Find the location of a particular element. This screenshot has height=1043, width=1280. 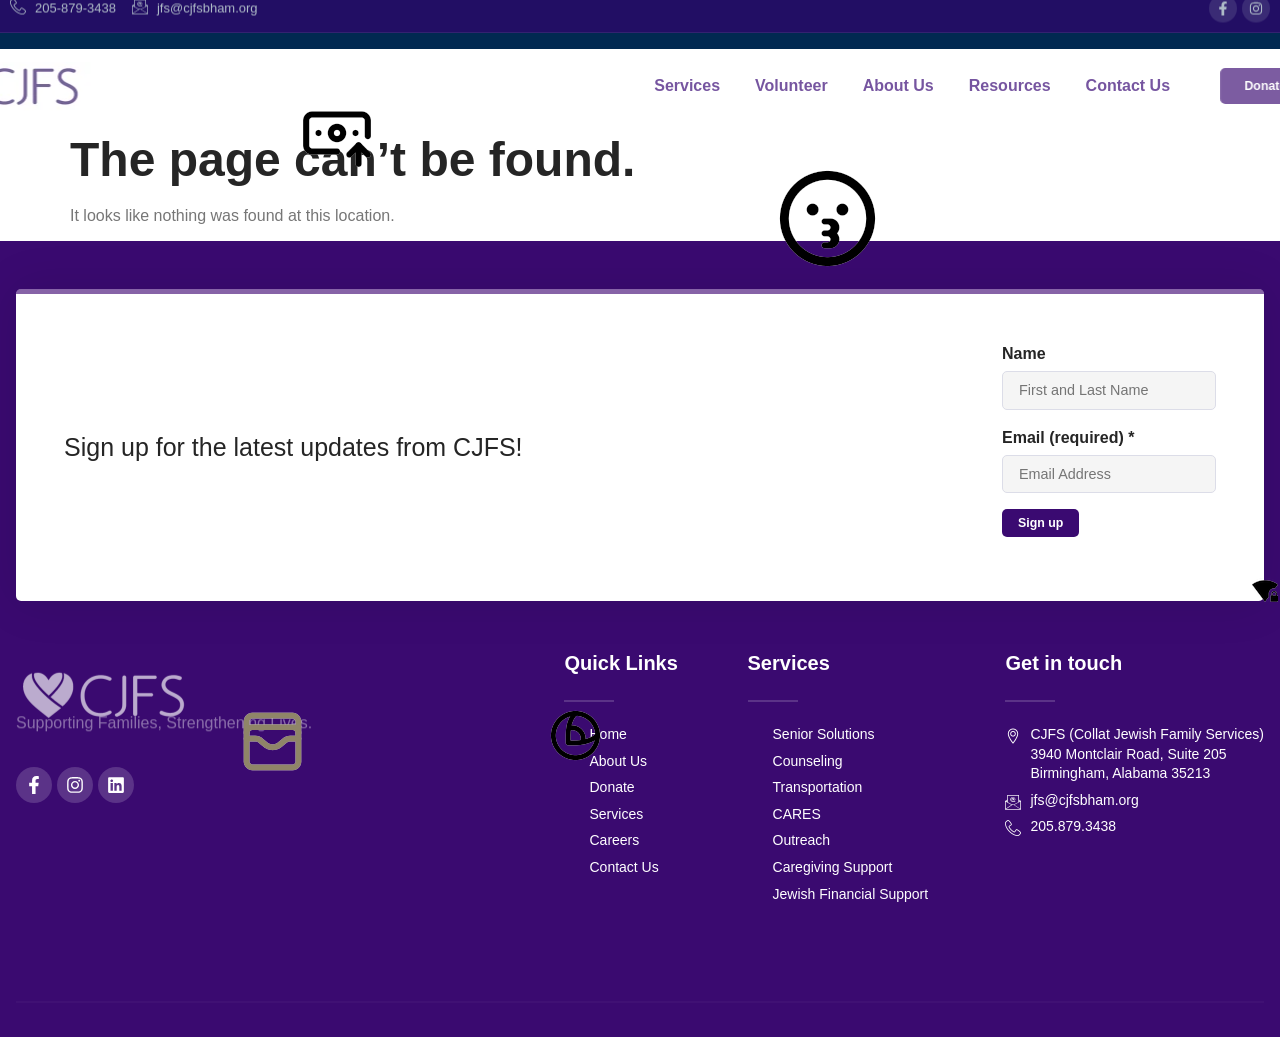

access your digital wallet and payment cards is located at coordinates (272, 741).